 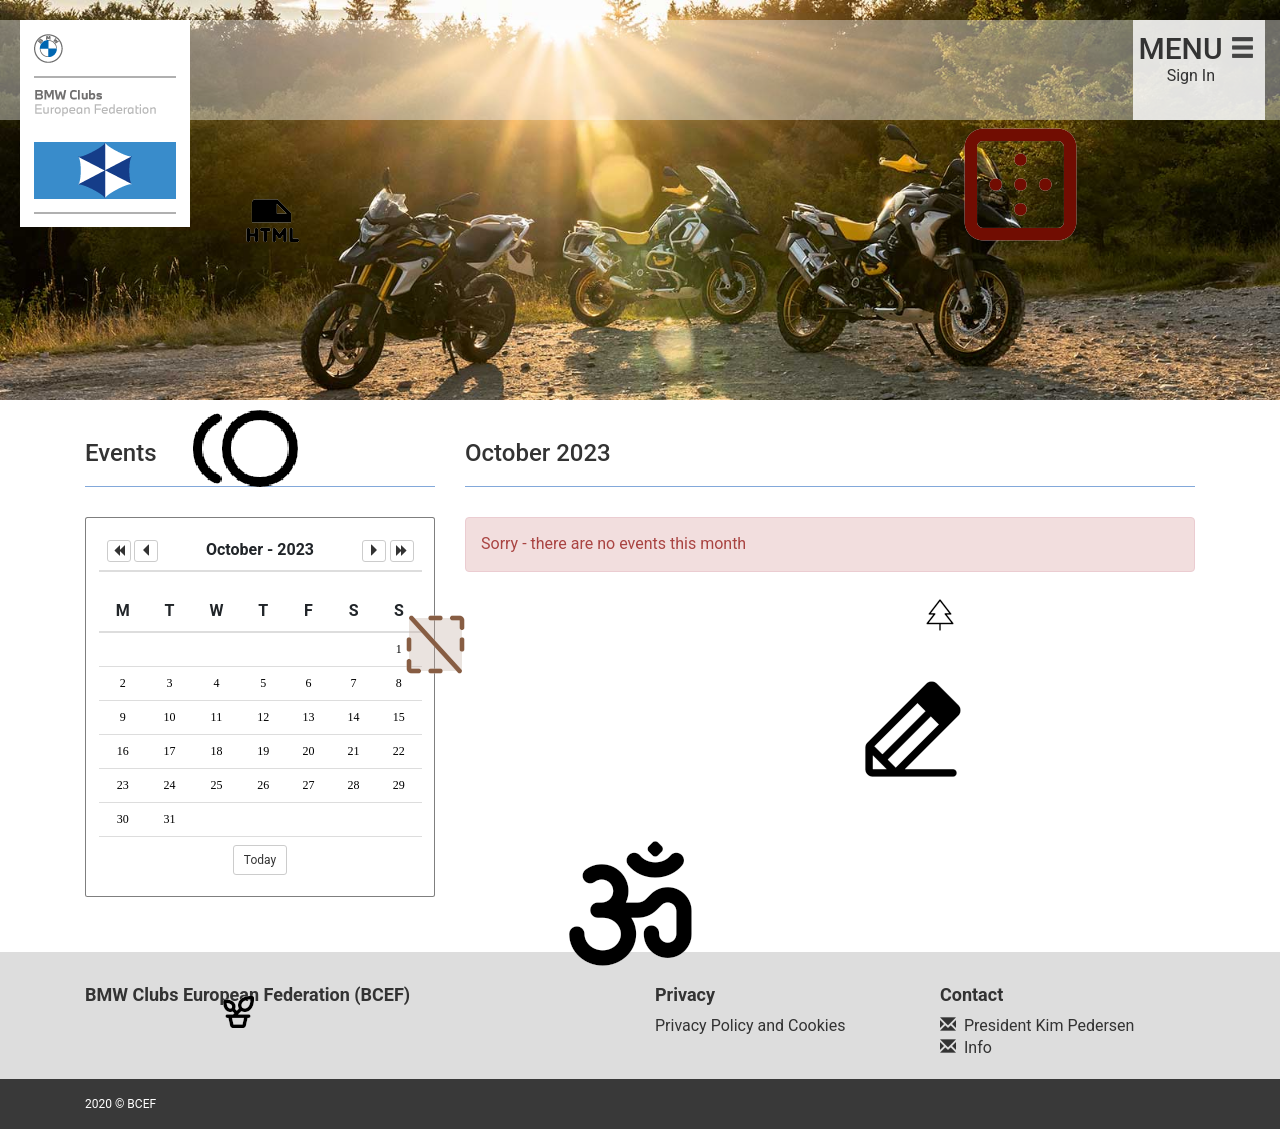 I want to click on edit or modify content, so click(x=911, y=731).